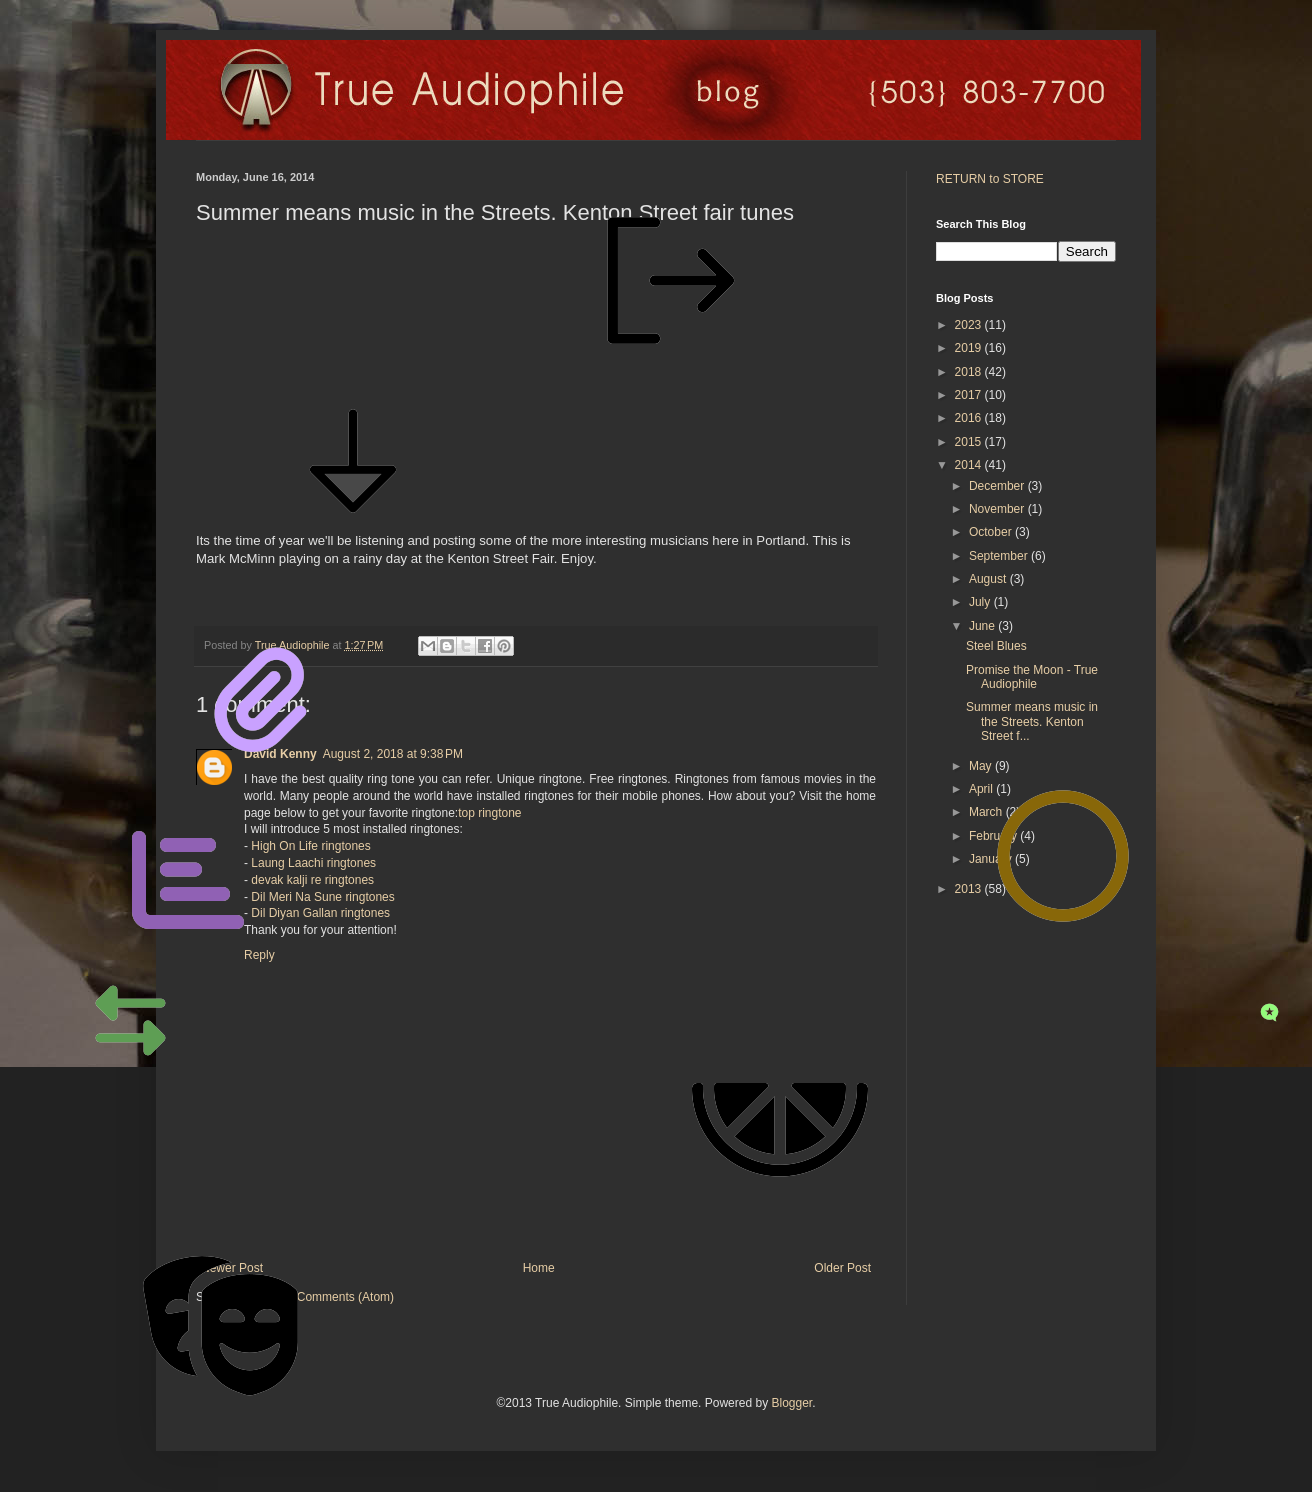 Image resolution: width=1312 pixels, height=1492 pixels. What do you see at coordinates (1269, 1012) in the screenshot?
I see `micro.blog social platform logo` at bounding box center [1269, 1012].